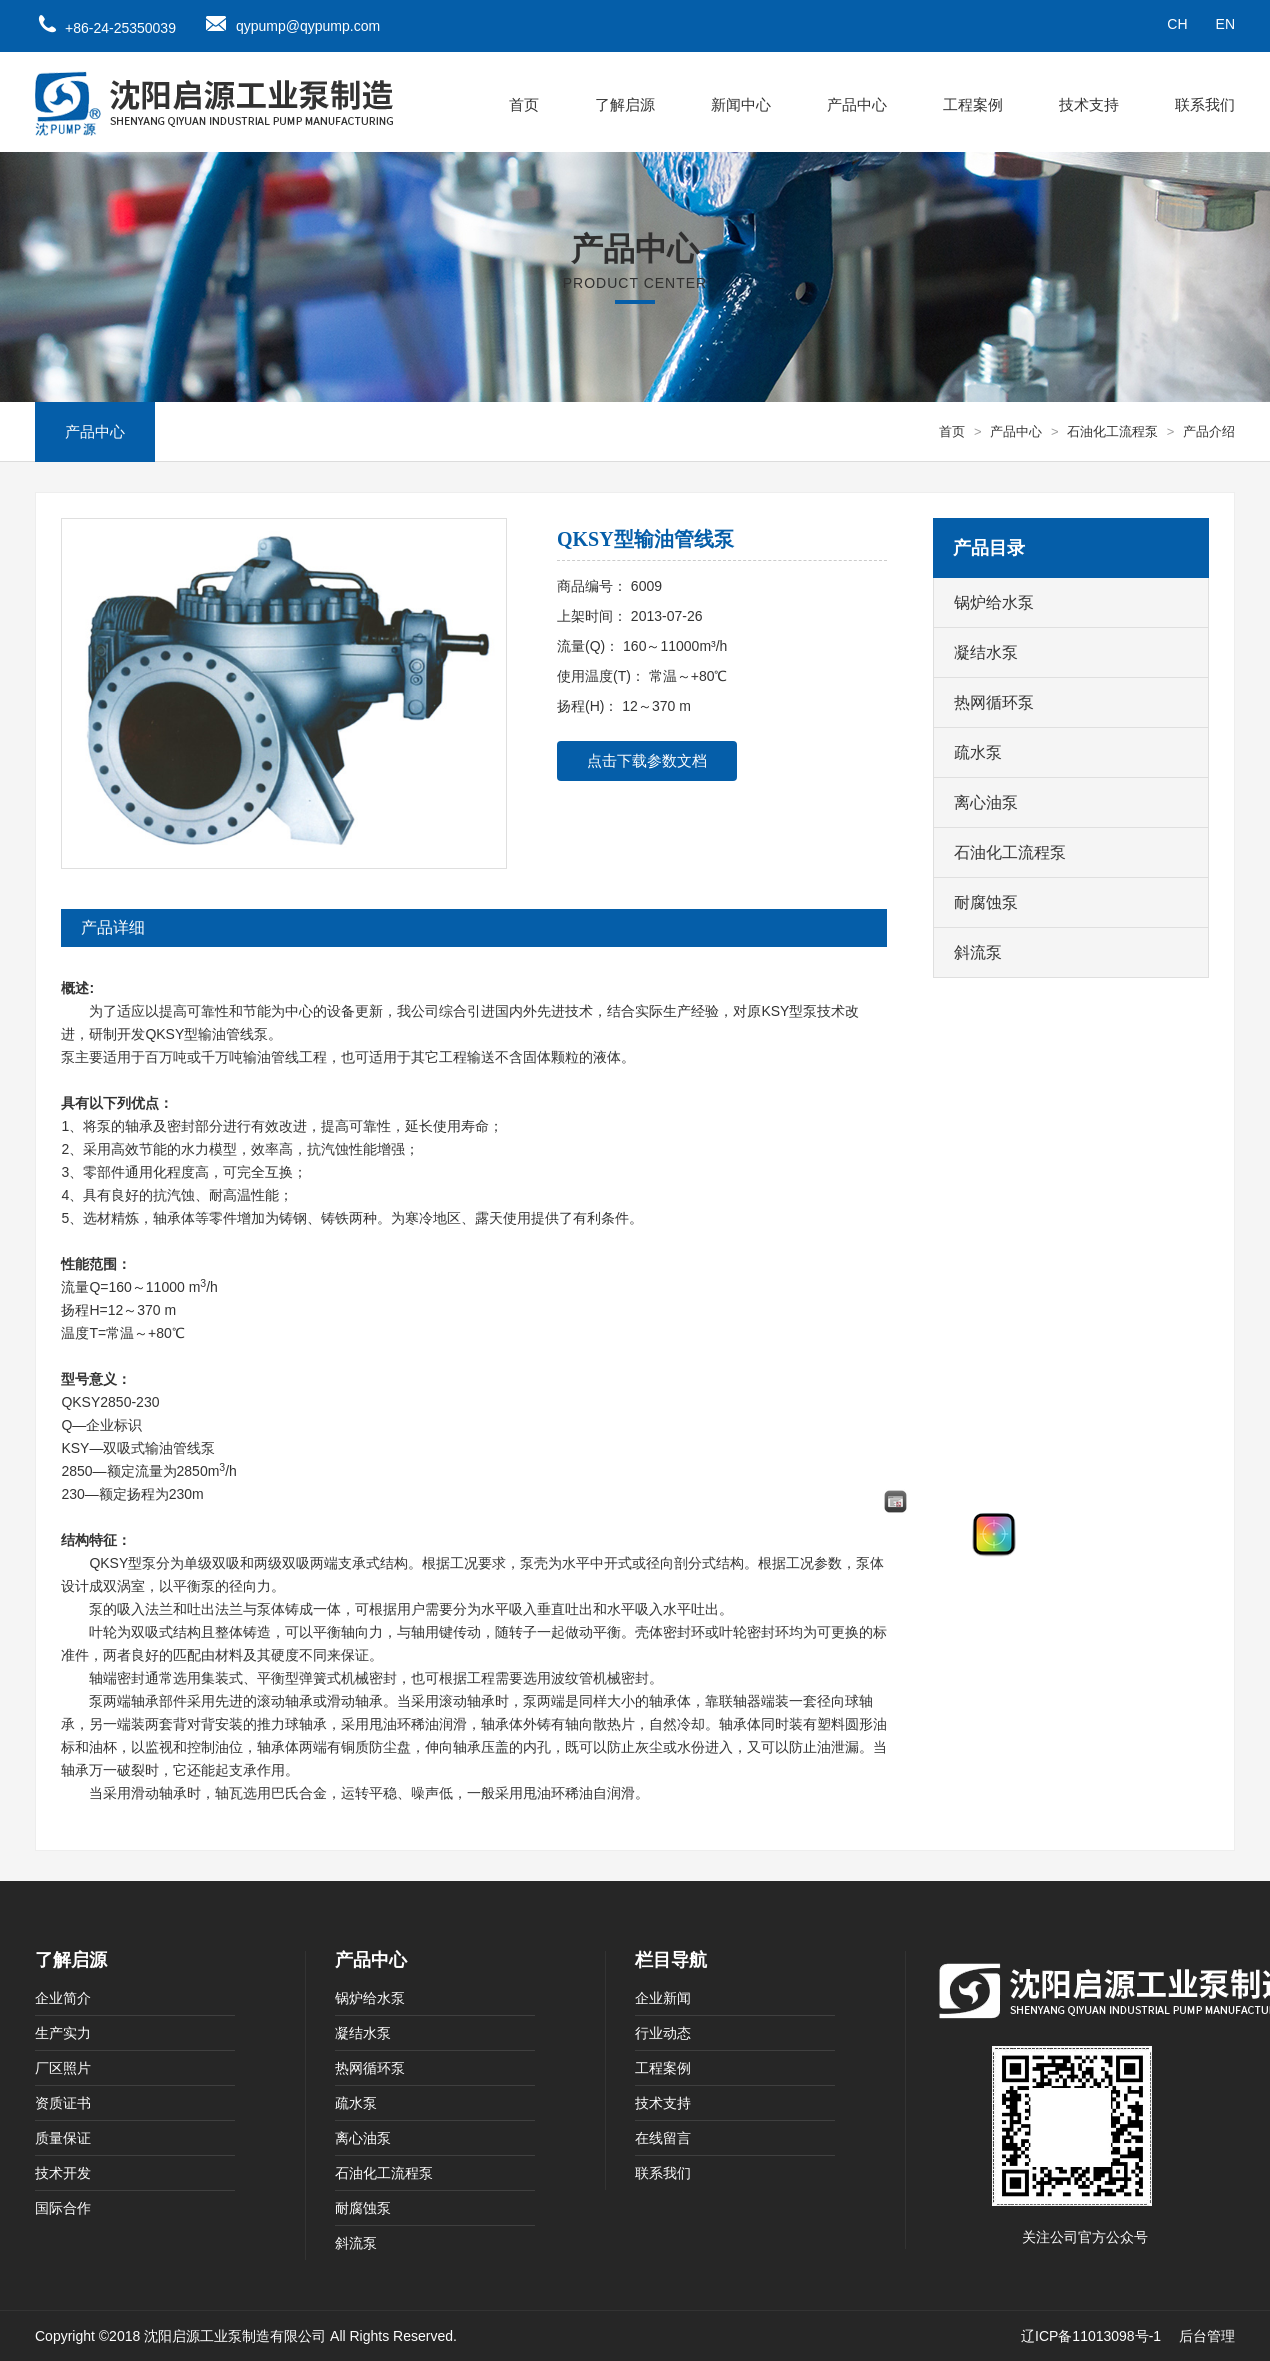 This screenshot has height=2361, width=1270. I want to click on configure ad blocker settings, so click(895, 1501).